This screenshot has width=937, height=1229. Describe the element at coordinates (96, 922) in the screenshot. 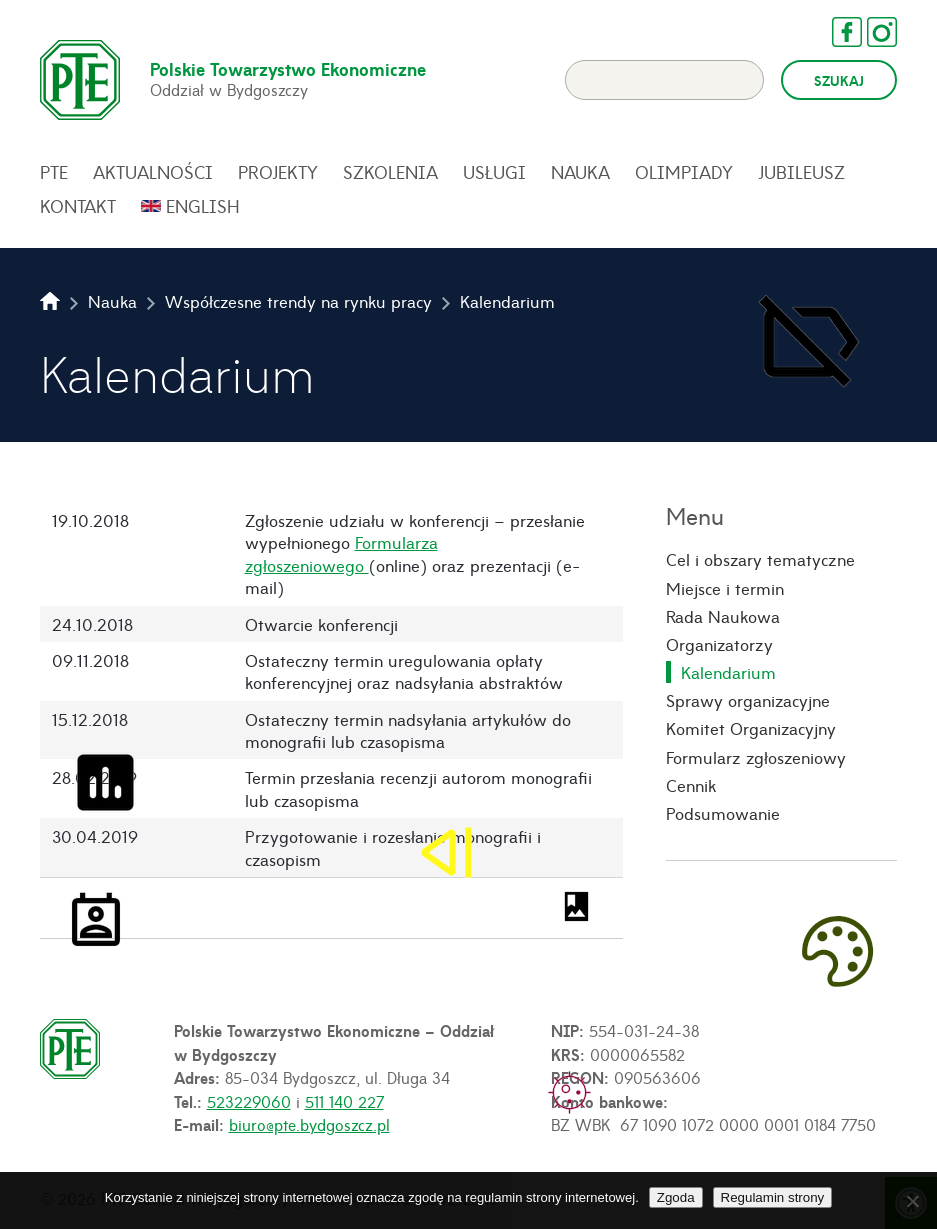

I see `view contact calendar or schedule` at that location.